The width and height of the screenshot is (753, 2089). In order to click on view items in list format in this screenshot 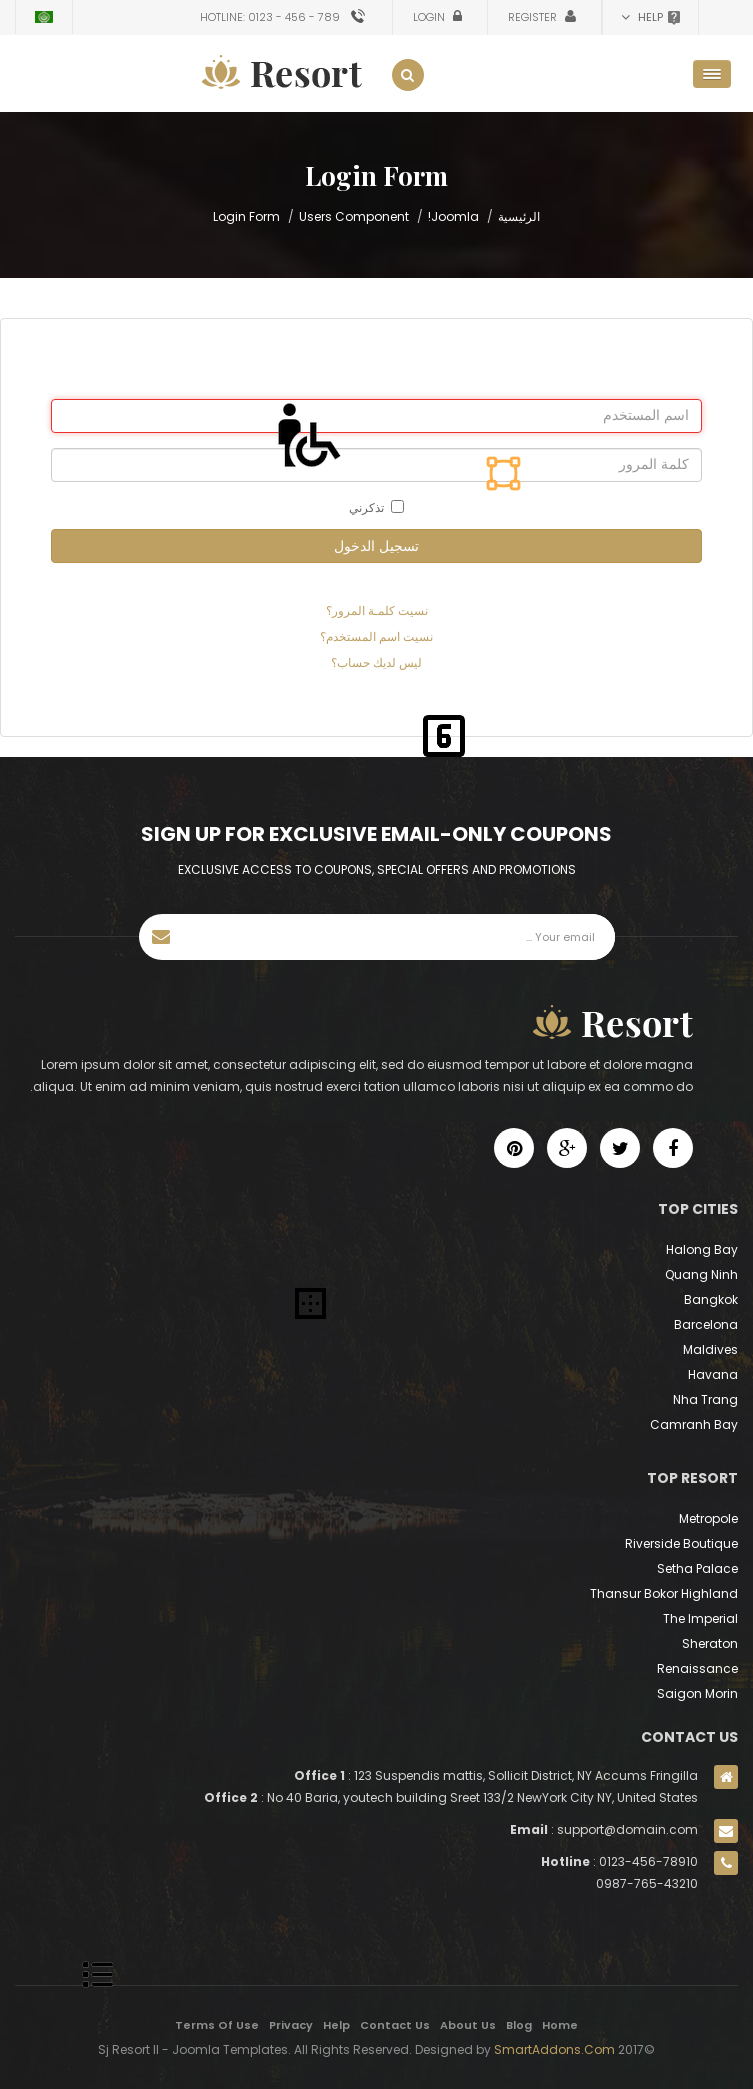, I will do `click(97, 1974)`.